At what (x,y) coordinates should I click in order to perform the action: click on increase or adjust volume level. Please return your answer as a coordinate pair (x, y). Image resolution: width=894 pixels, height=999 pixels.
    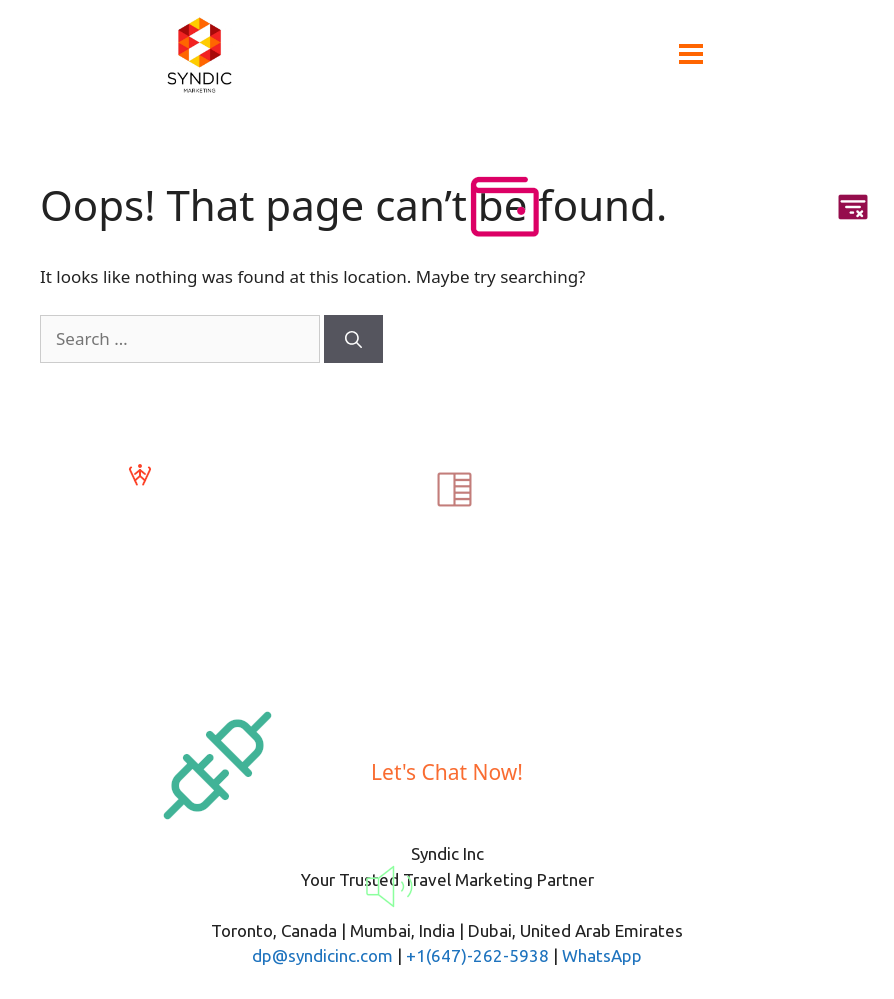
    Looking at the image, I should click on (388, 886).